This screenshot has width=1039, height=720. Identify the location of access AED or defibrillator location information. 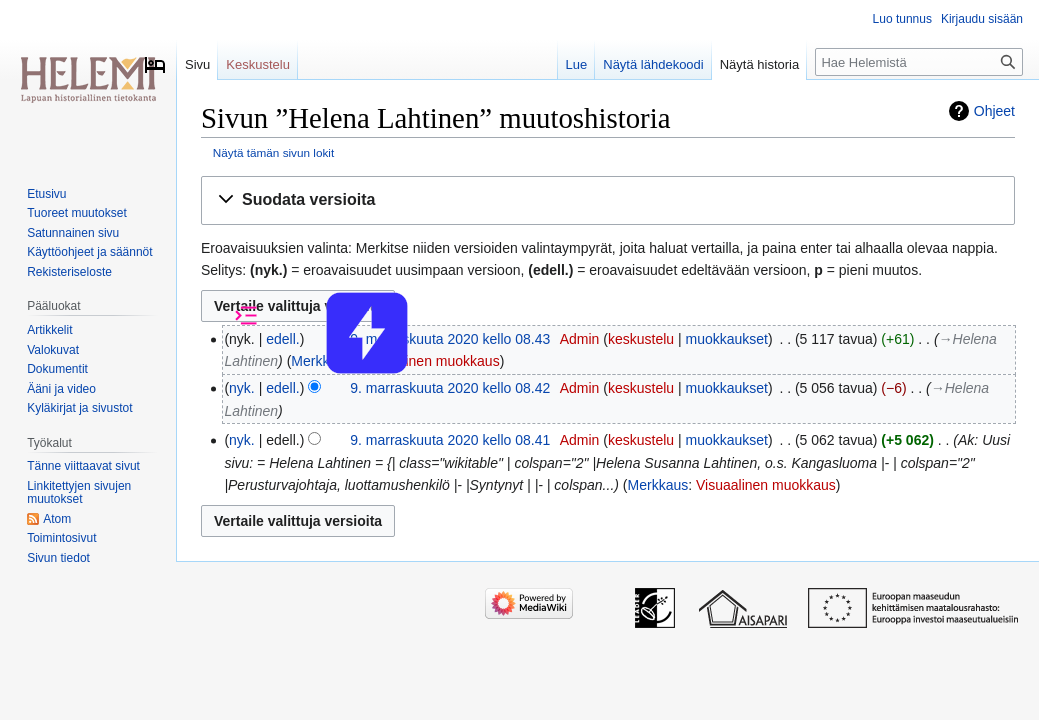
(367, 333).